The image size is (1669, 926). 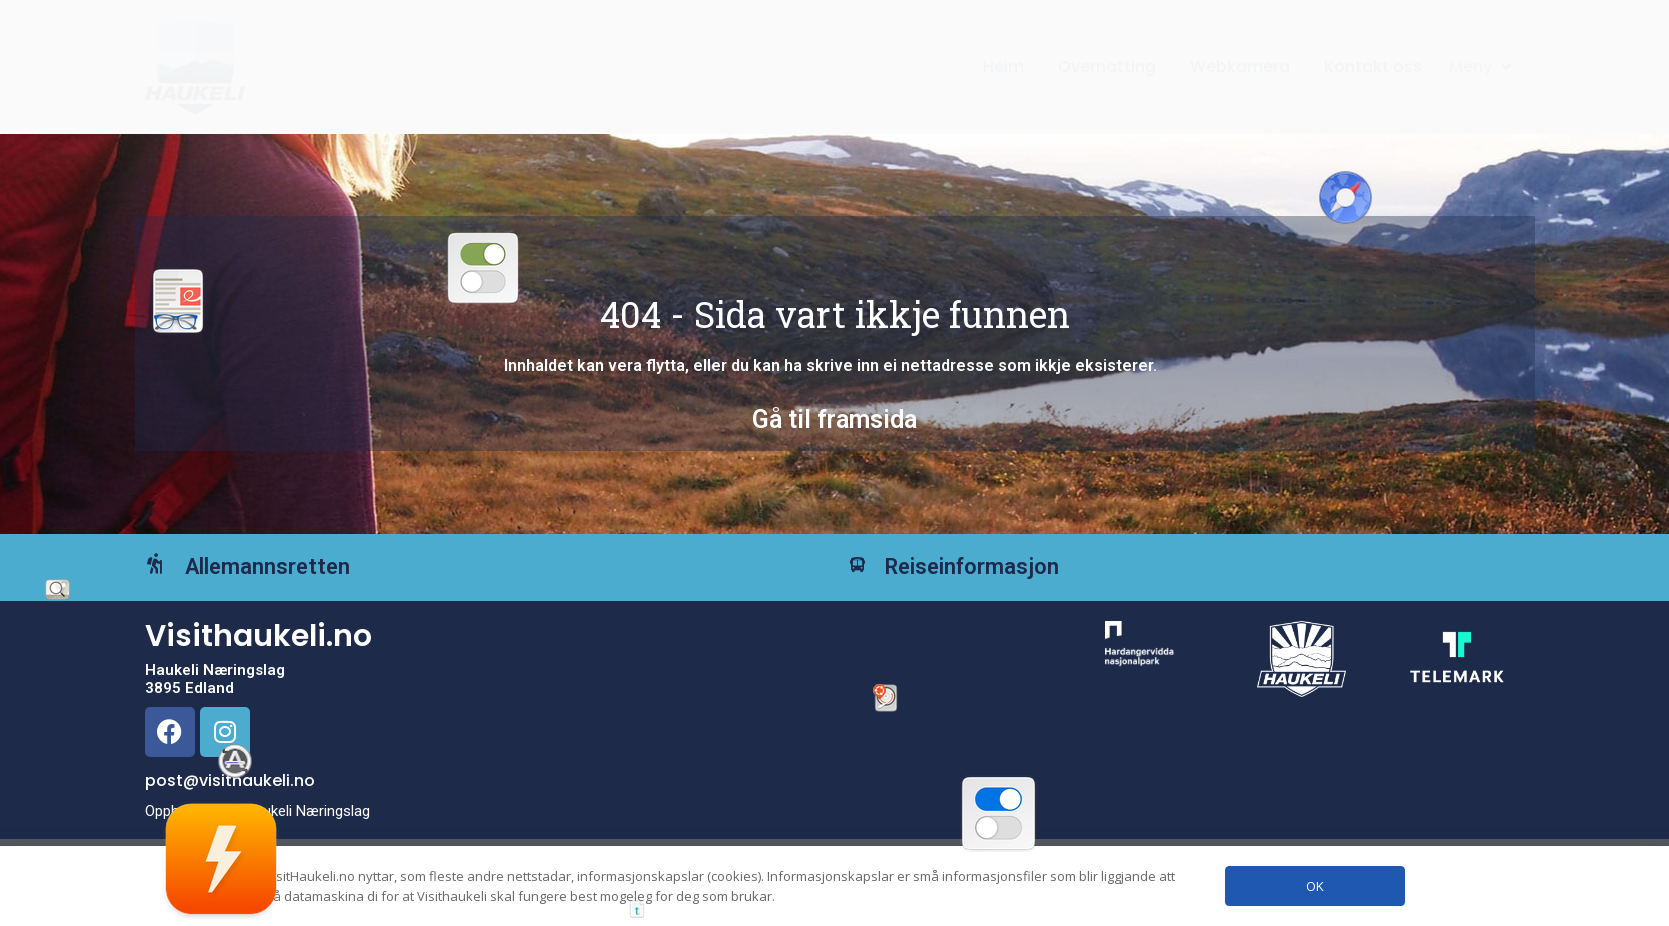 I want to click on open web browser, so click(x=1345, y=197).